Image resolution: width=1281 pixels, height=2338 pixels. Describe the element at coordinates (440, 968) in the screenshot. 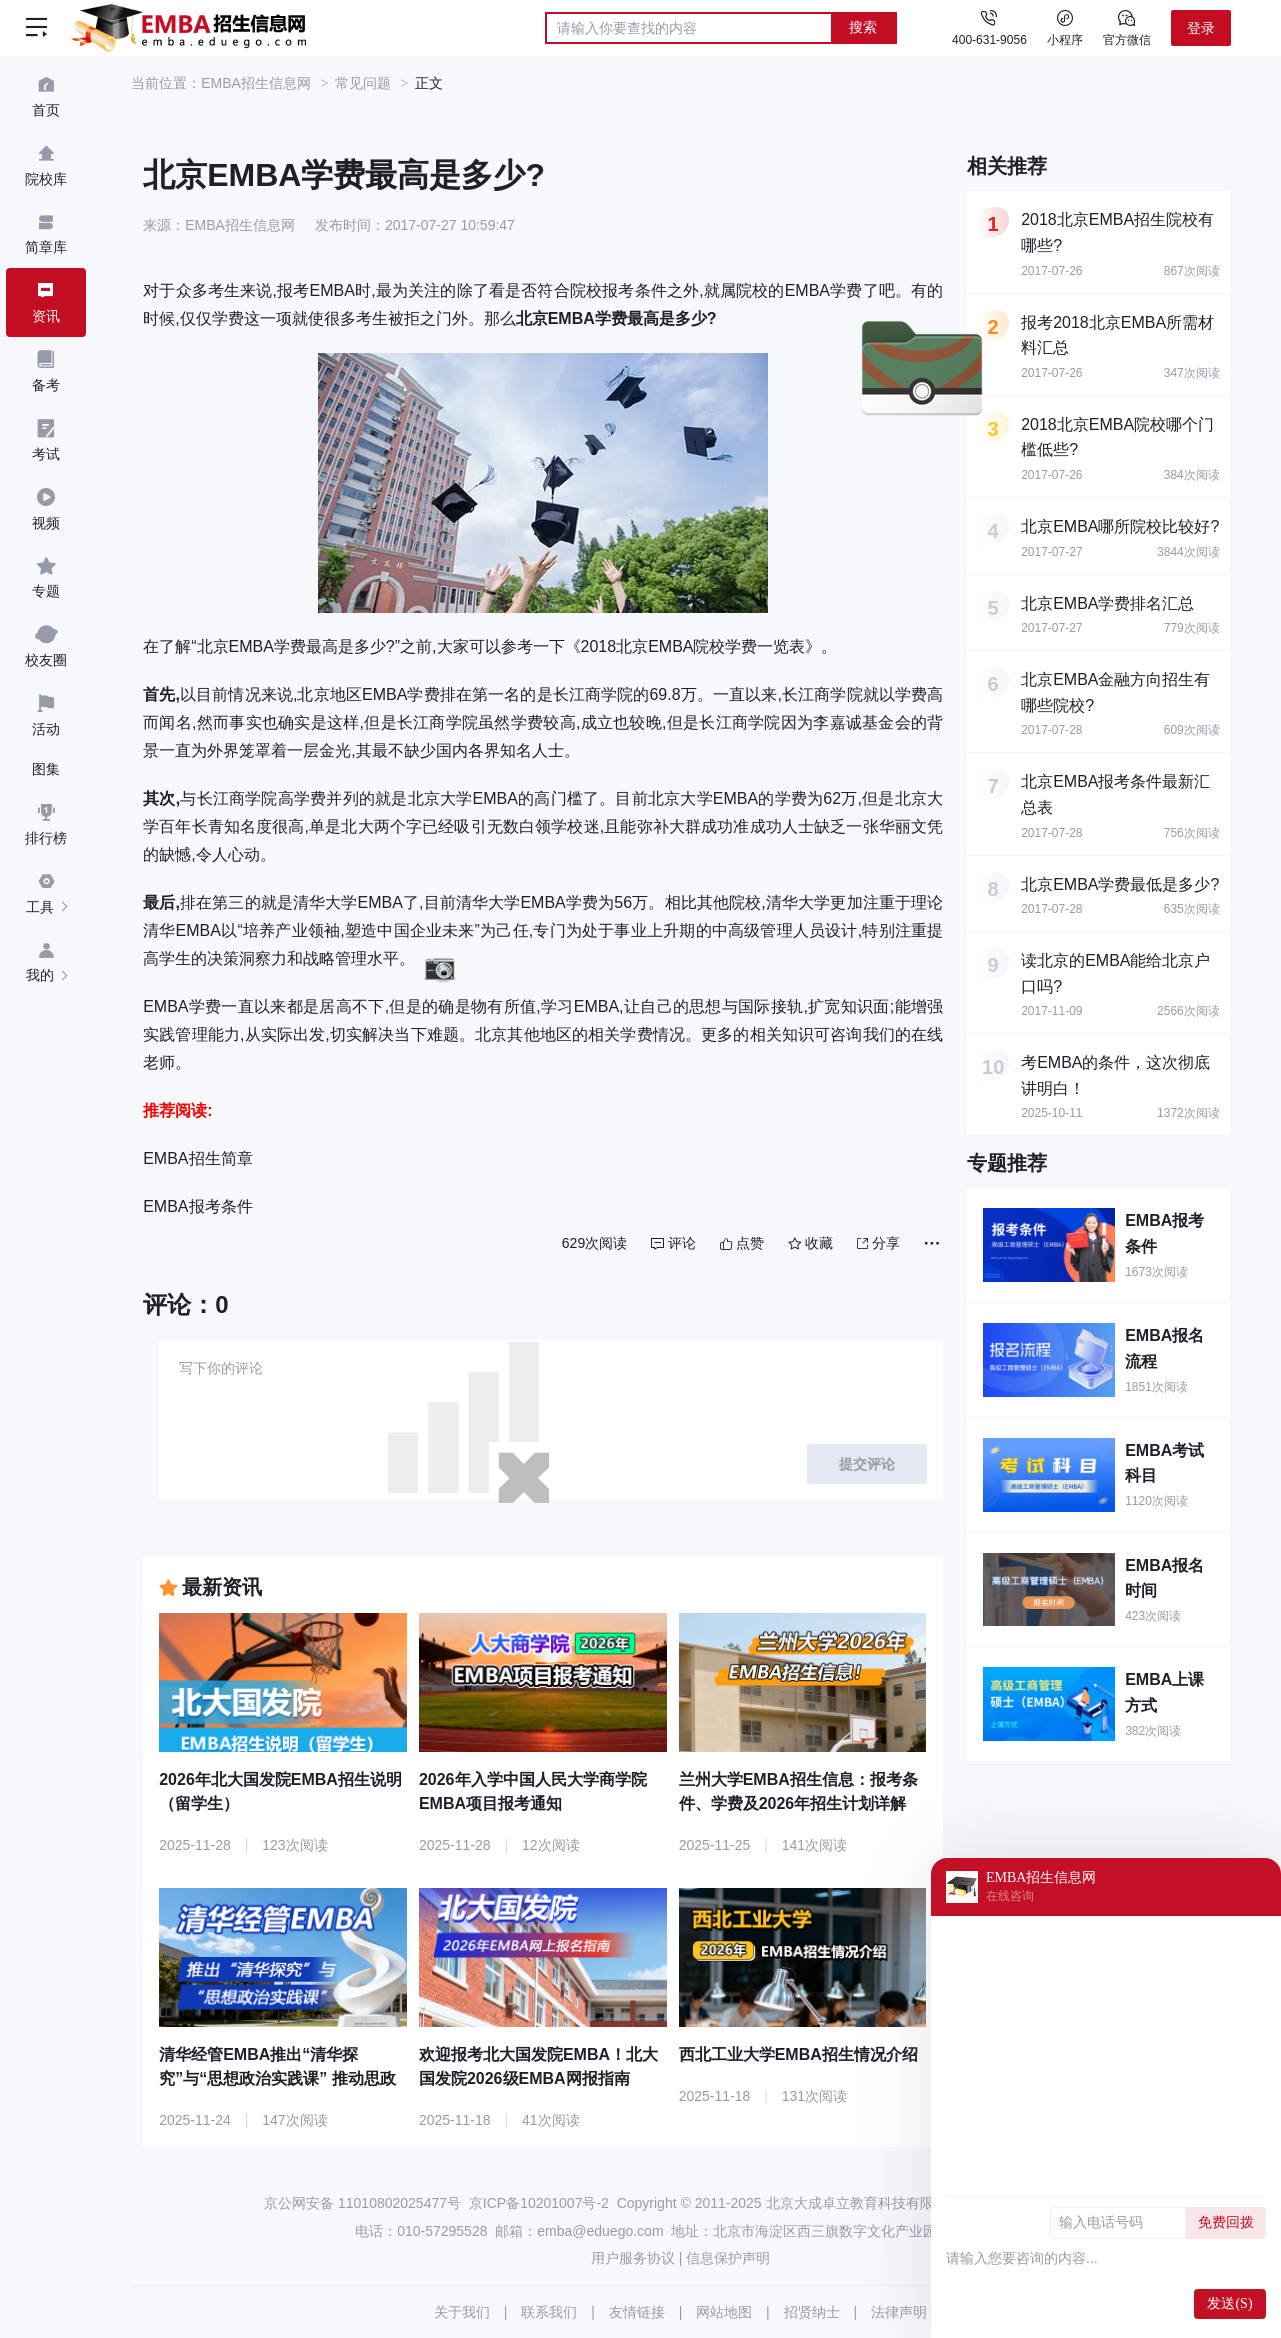

I see `open camera to take a photo` at that location.